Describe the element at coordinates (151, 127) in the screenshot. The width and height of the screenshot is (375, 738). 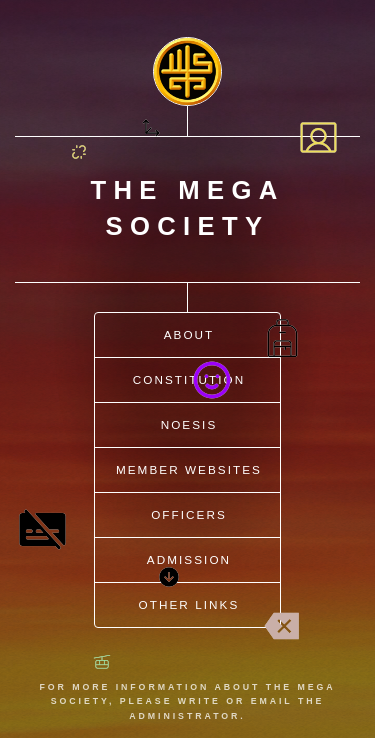
I see `move or transform object in 3d space` at that location.